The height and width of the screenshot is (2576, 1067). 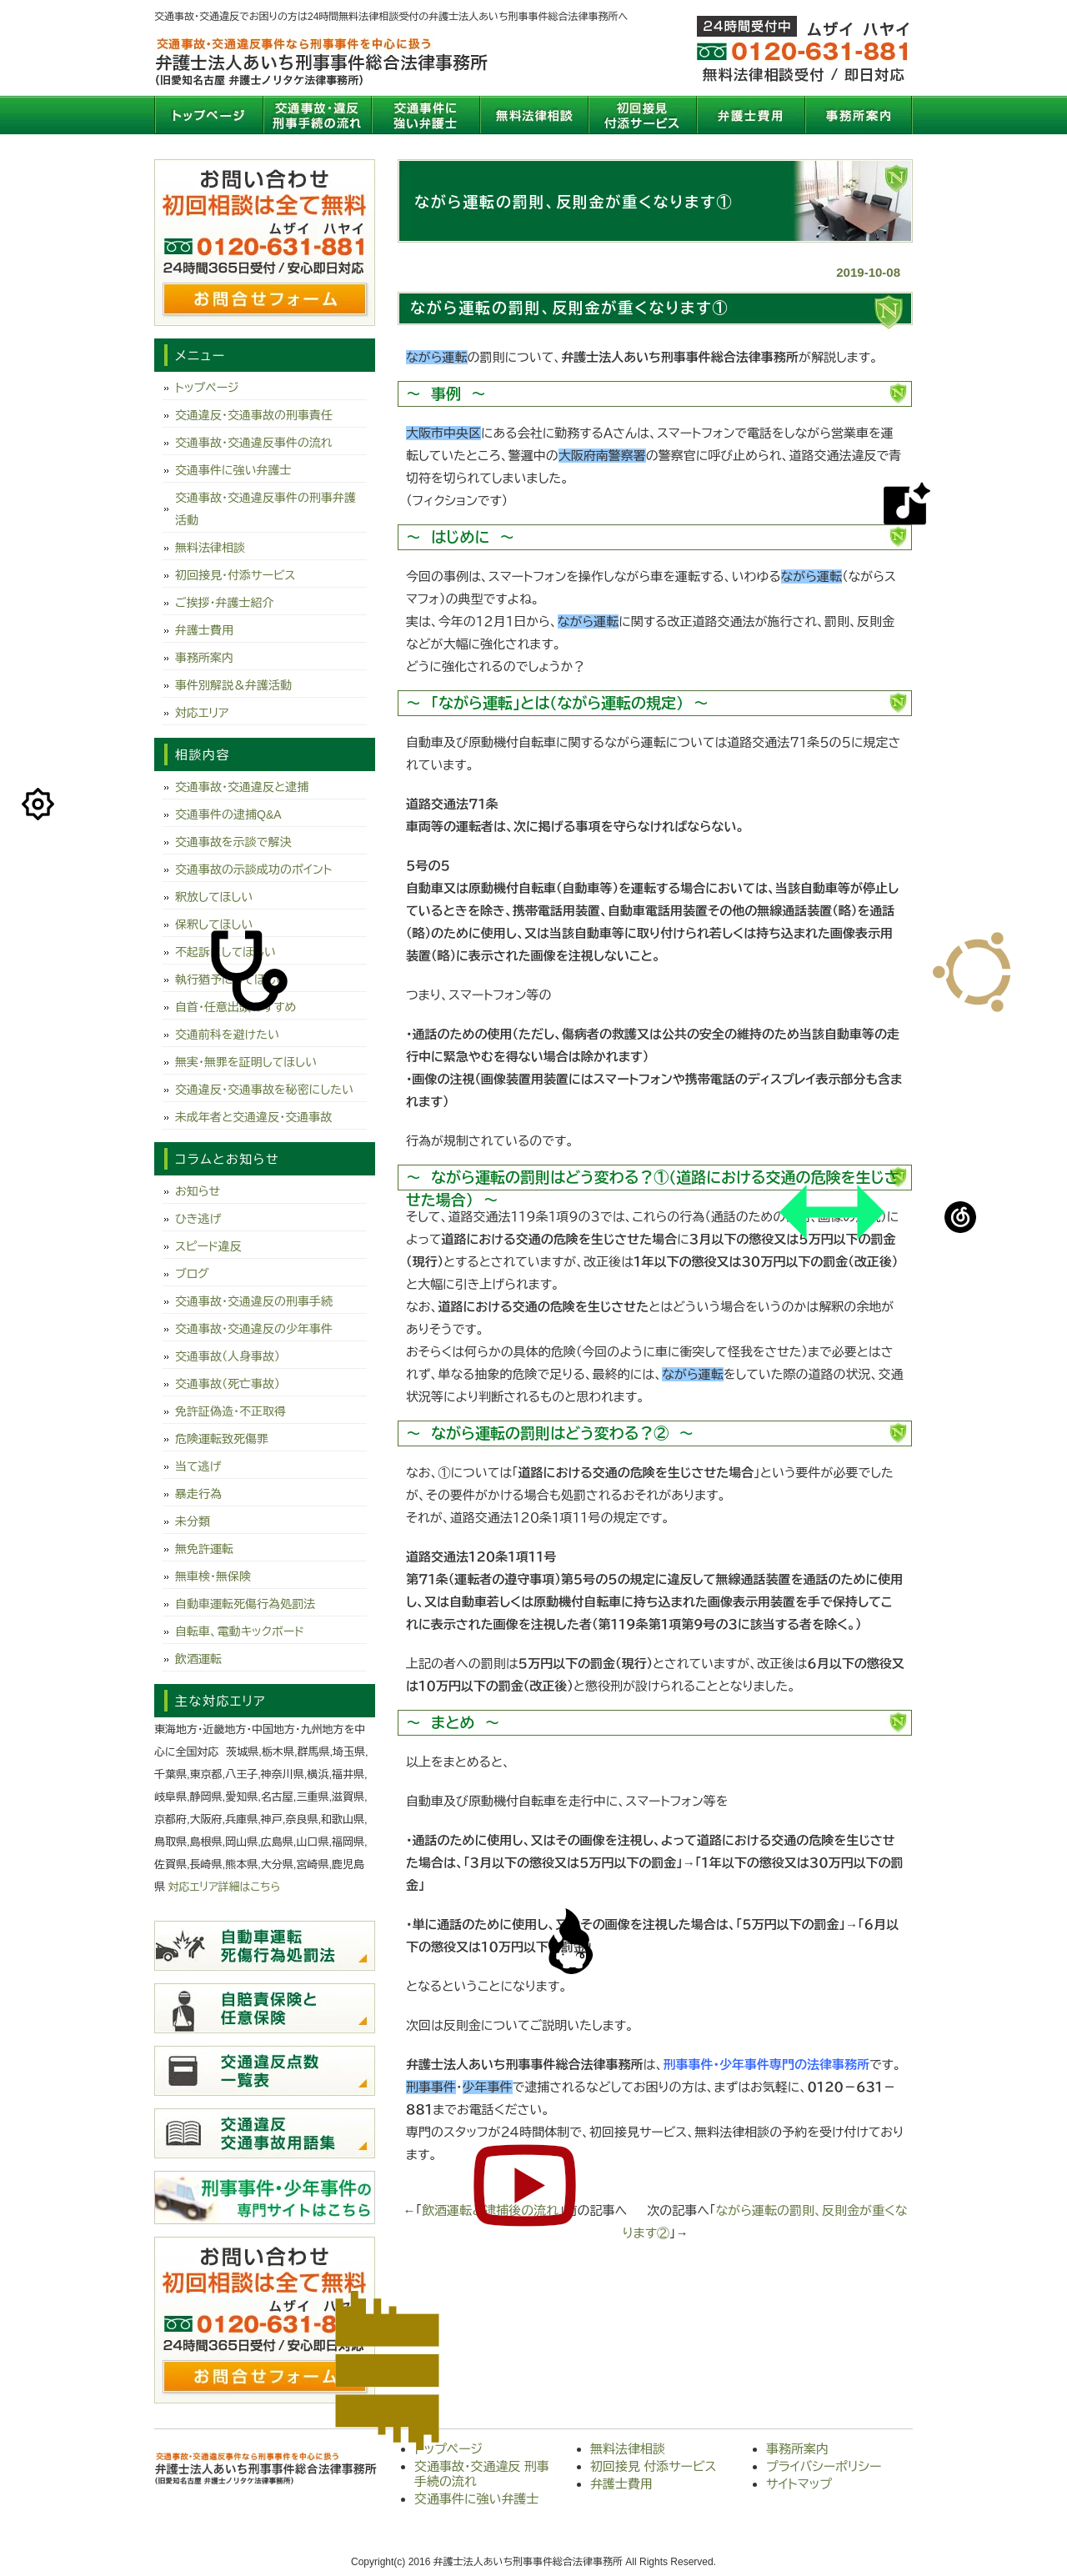 What do you see at coordinates (38, 804) in the screenshot?
I see `access app or system settings` at bounding box center [38, 804].